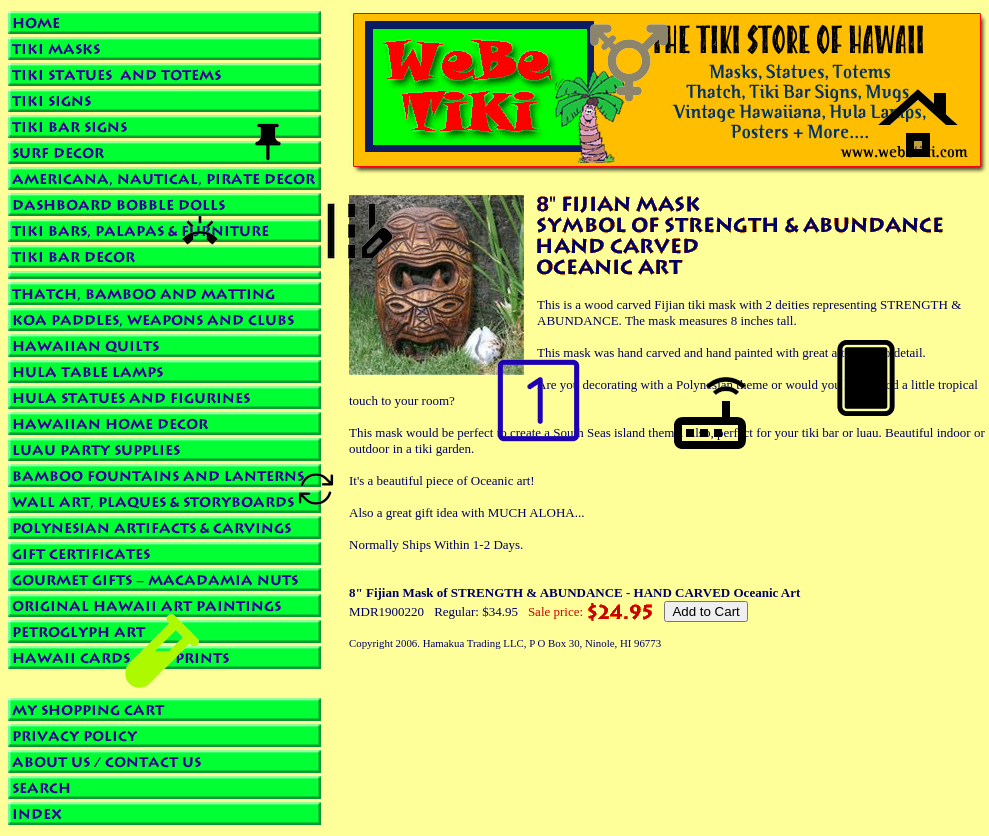 Image resolution: width=989 pixels, height=836 pixels. What do you see at coordinates (355, 231) in the screenshot?
I see `edit road or route details` at bounding box center [355, 231].